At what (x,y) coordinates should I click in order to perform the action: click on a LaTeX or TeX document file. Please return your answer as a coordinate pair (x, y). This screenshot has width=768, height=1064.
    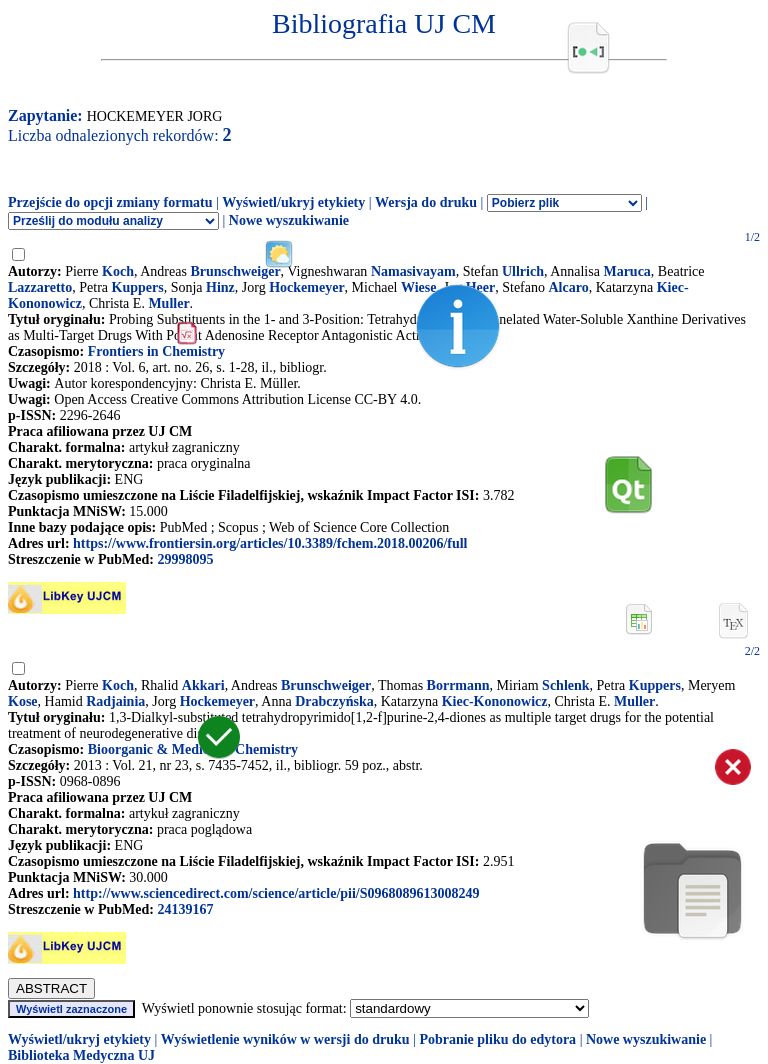
    Looking at the image, I should click on (733, 620).